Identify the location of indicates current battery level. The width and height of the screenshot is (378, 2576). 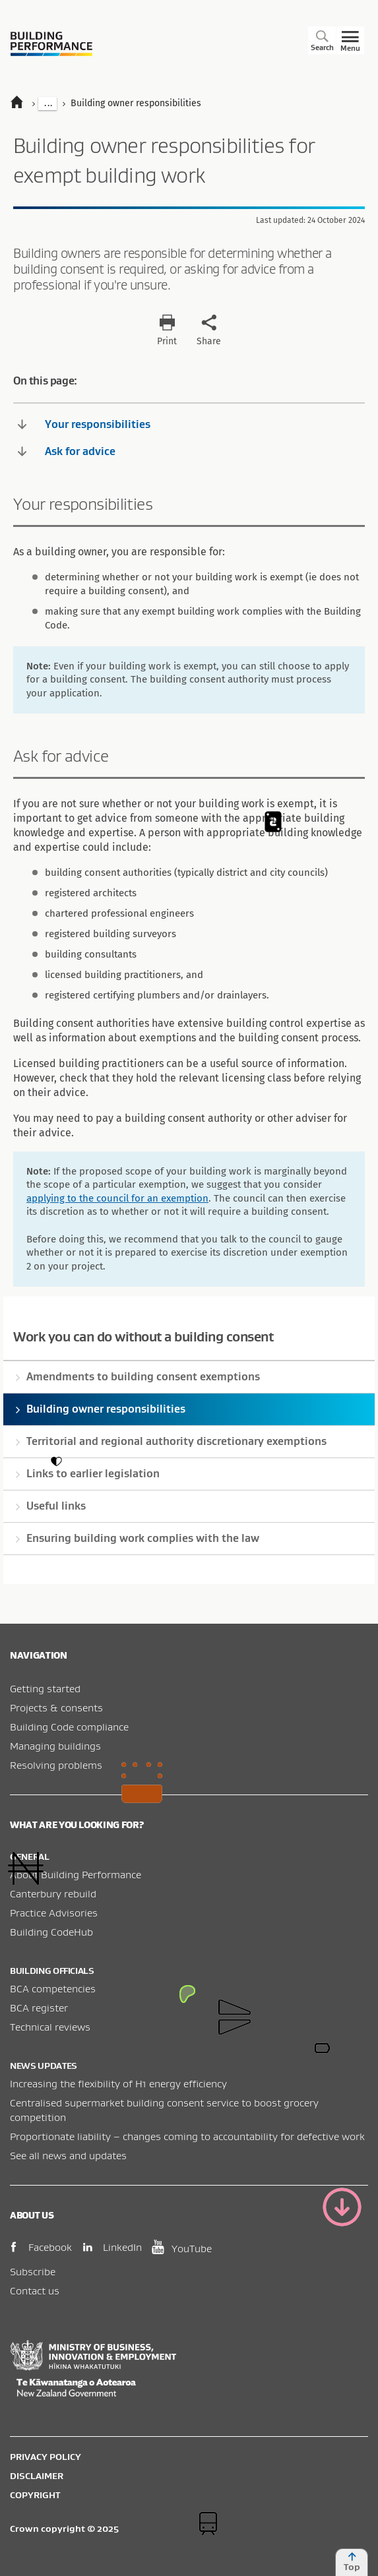
(322, 2048).